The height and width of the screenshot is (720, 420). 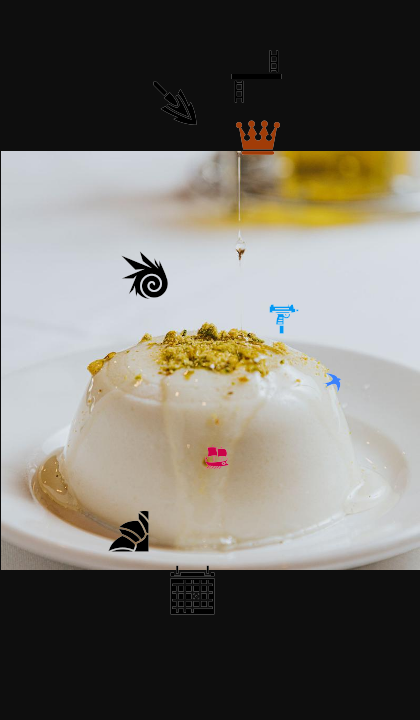 I want to click on swallow bird icon for nature or wildlife category, so click(x=332, y=383).